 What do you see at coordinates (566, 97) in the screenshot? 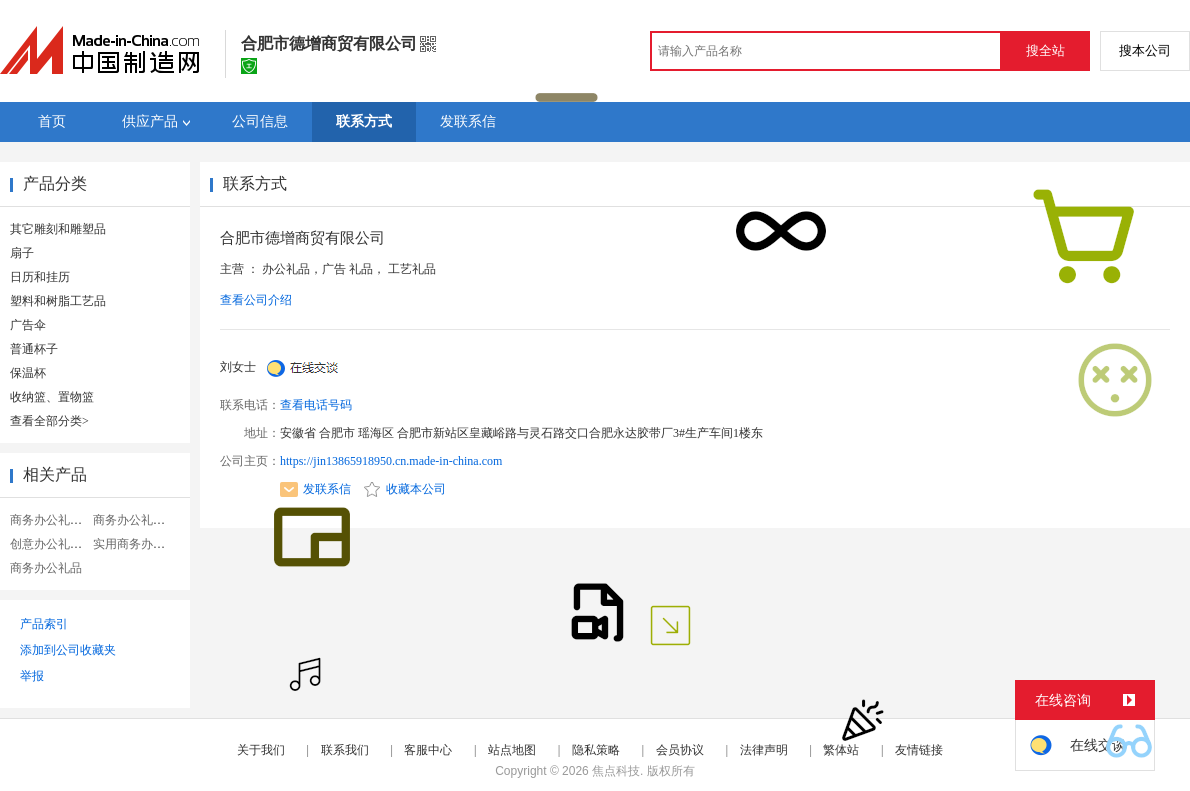
I see `remove an item from a list or cart` at bounding box center [566, 97].